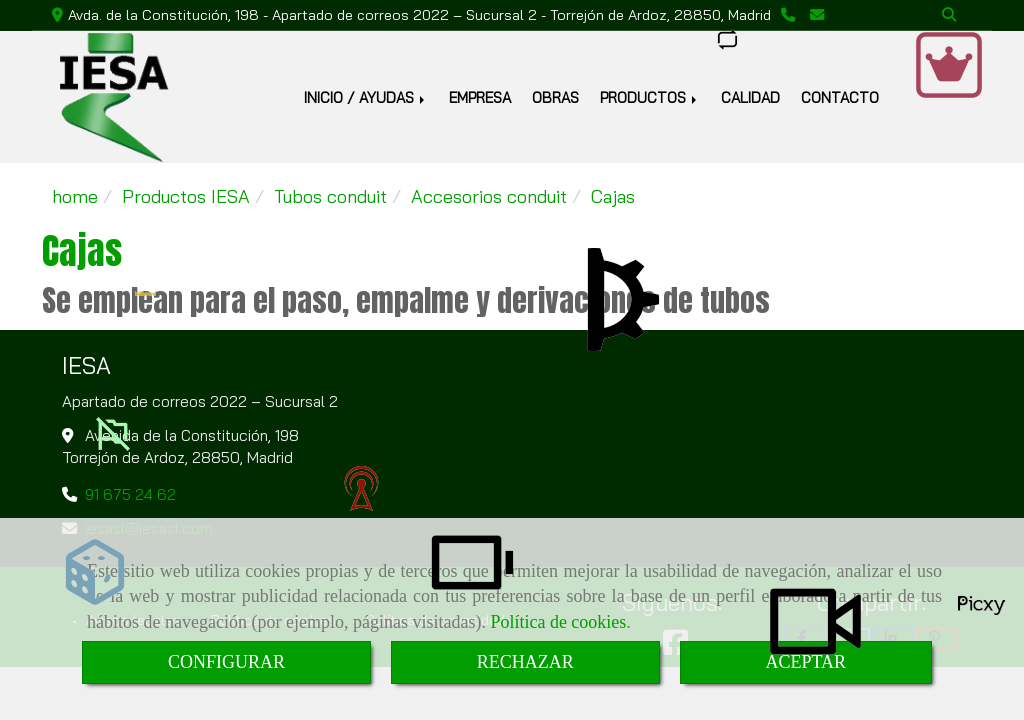  I want to click on dlib machine learning library logo, so click(623, 299).